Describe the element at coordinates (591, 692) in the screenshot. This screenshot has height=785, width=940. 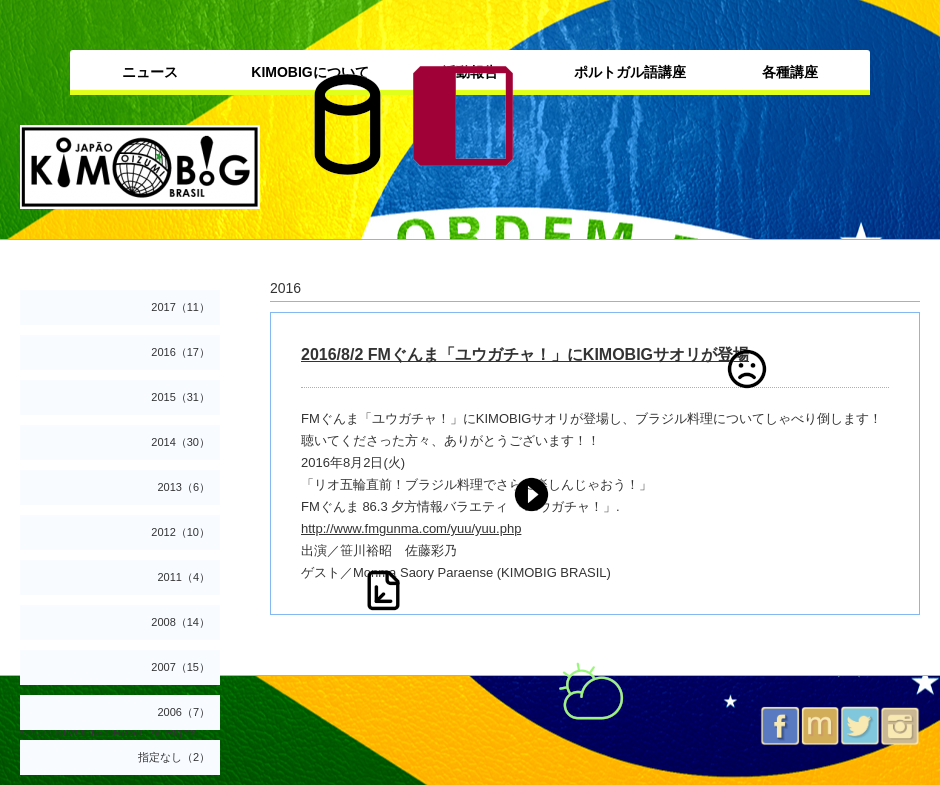
I see `view current weather conditions` at that location.